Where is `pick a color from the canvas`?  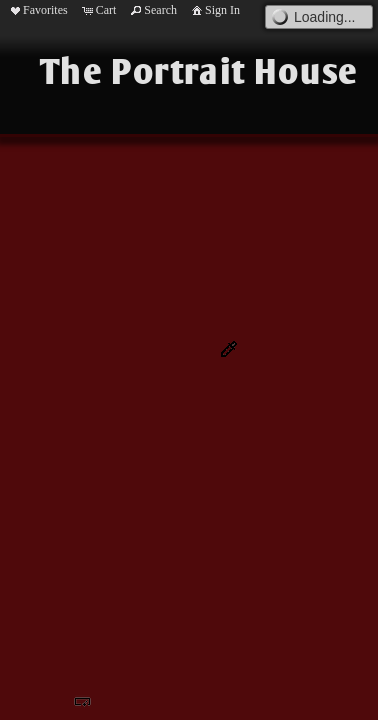
pick a color from the canvas is located at coordinates (229, 349).